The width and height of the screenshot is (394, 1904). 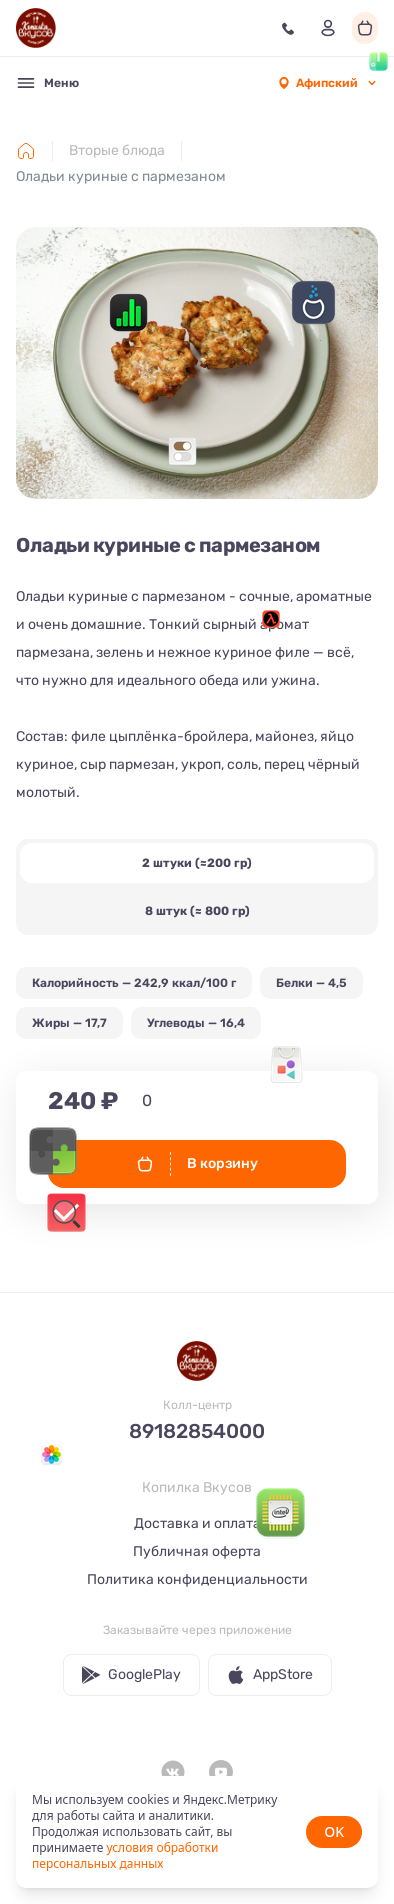 What do you see at coordinates (280, 1512) in the screenshot?
I see `access Intel processor settings` at bounding box center [280, 1512].